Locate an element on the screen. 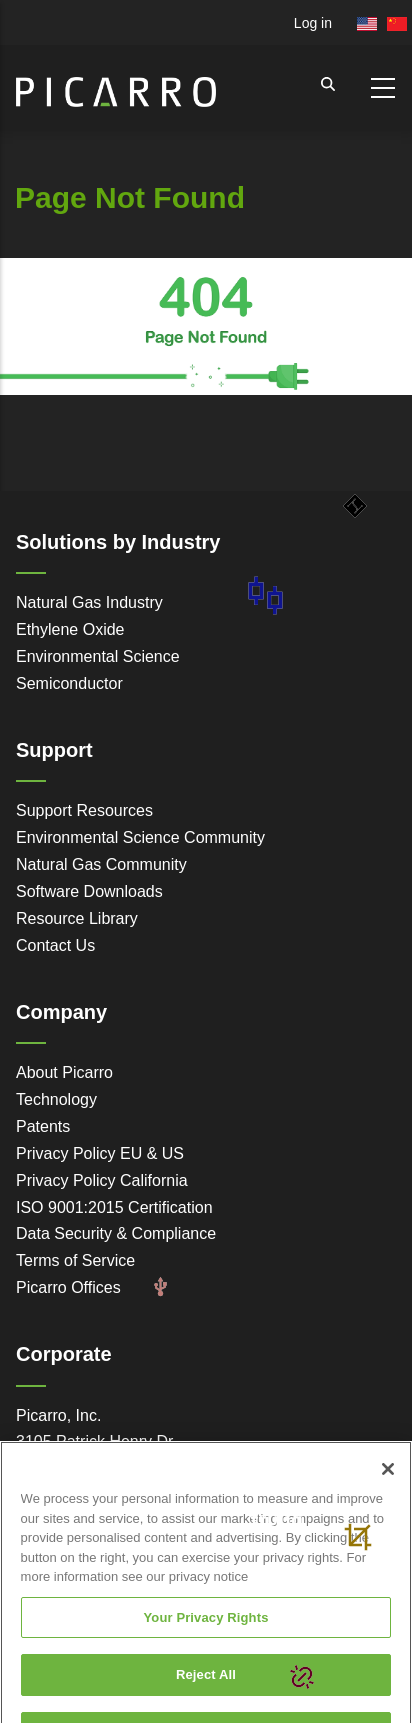 The width and height of the screenshot is (412, 1723). indicates USB connection available is located at coordinates (160, 1286).